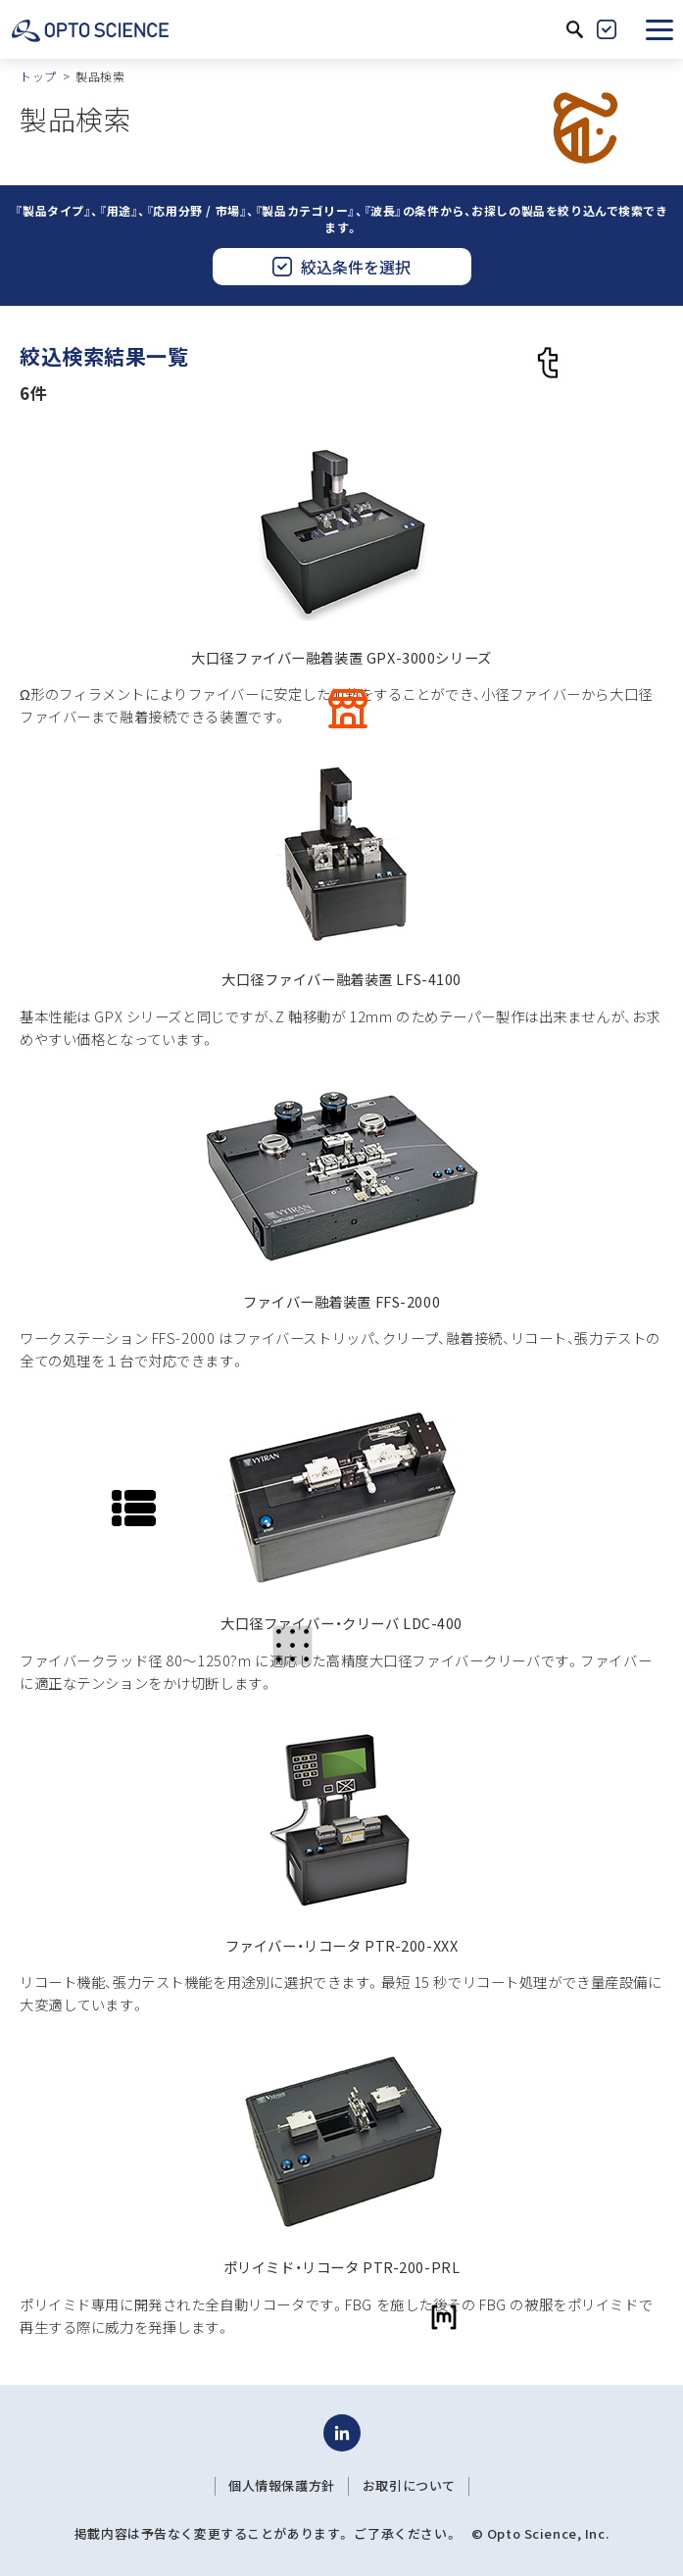  I want to click on switch to list view, so click(134, 1508).